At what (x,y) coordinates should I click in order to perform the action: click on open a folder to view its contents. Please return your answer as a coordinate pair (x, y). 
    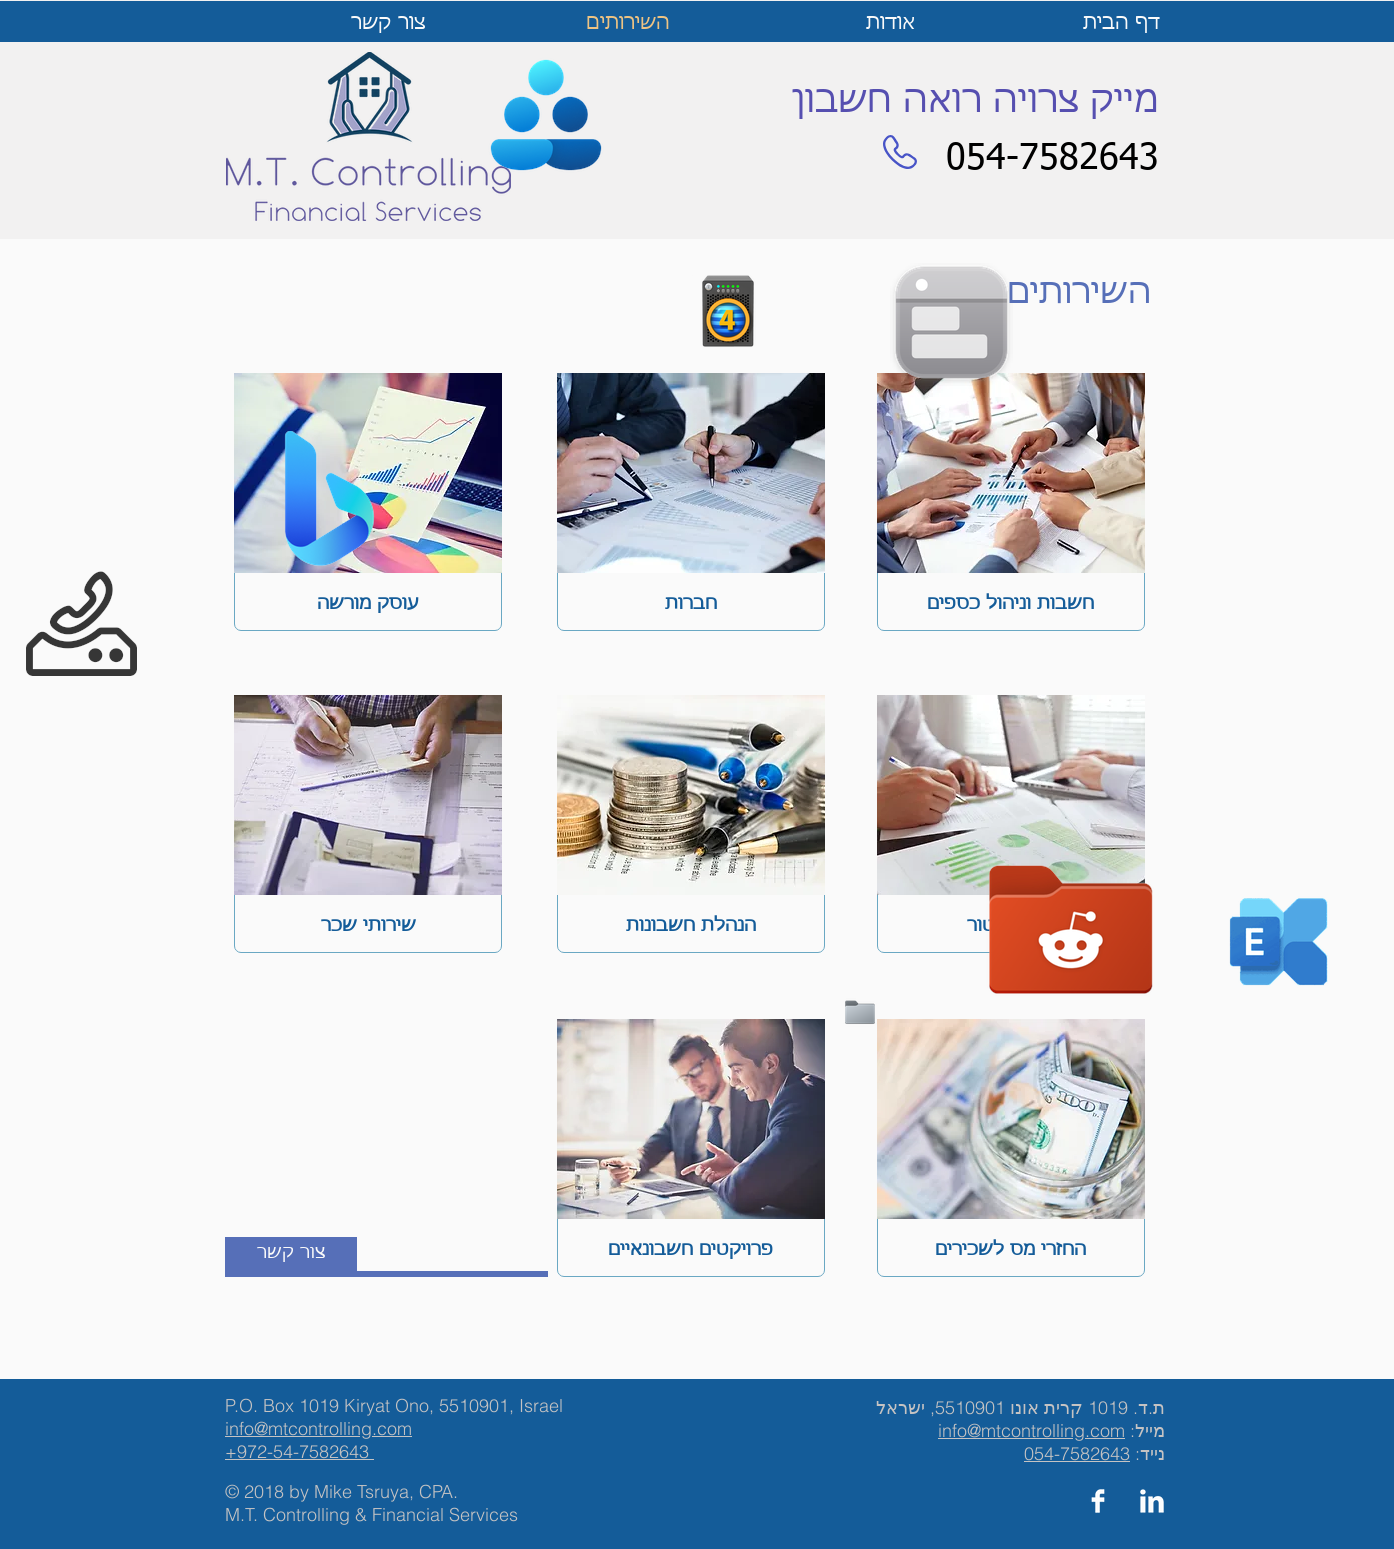
    Looking at the image, I should click on (860, 1013).